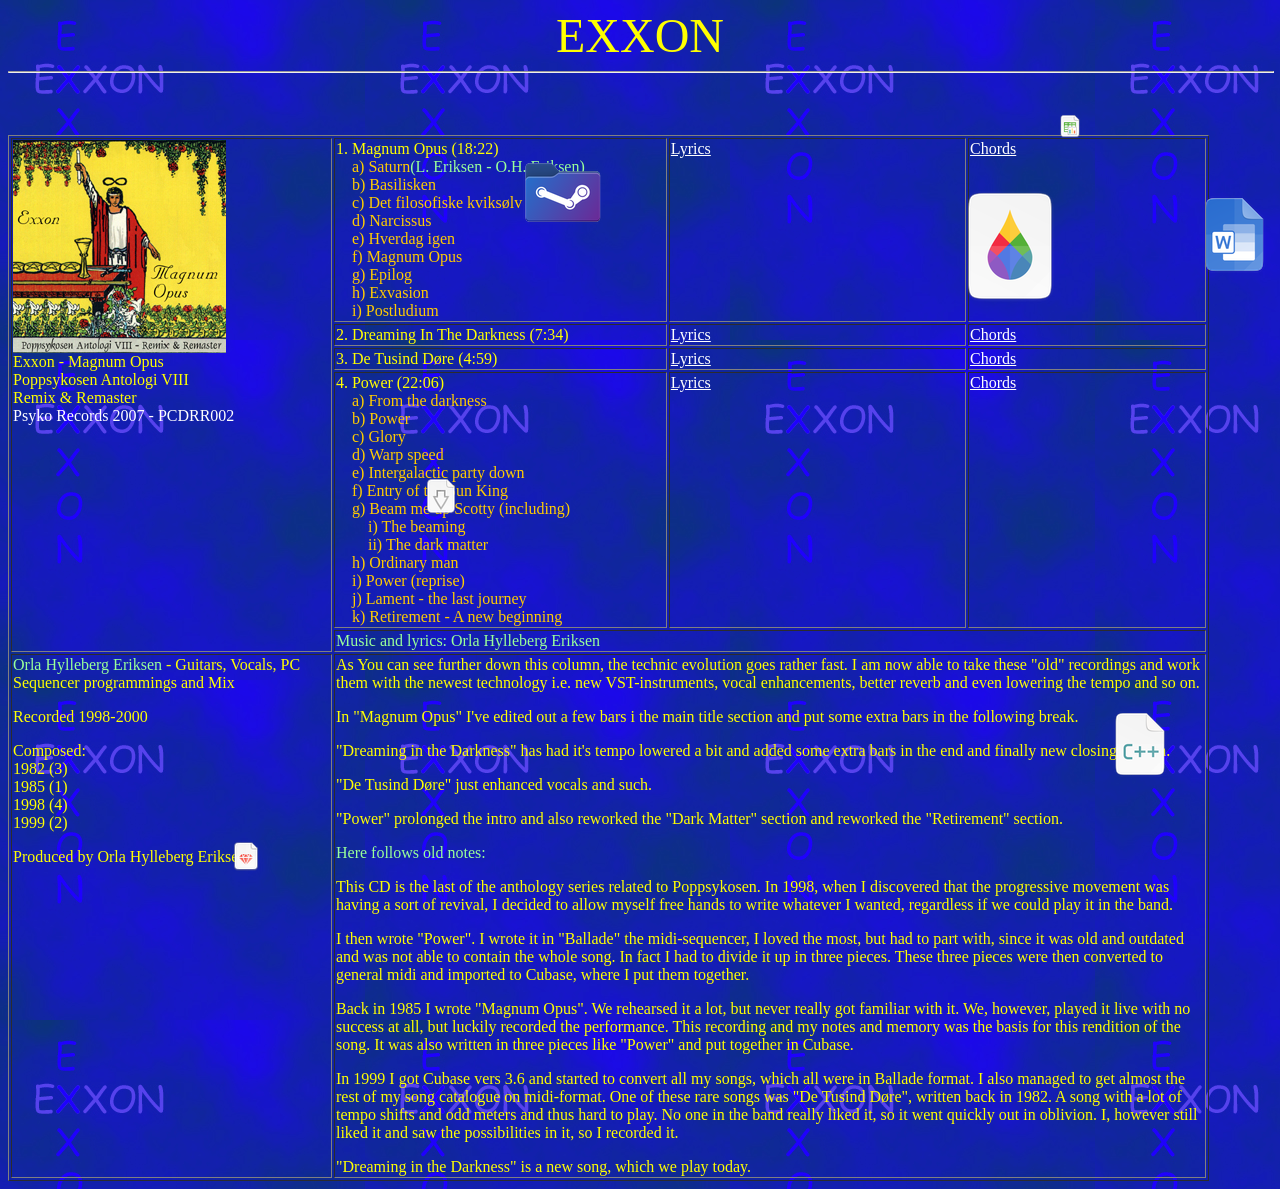 The width and height of the screenshot is (1280, 1189). I want to click on install a file or software package, so click(441, 496).